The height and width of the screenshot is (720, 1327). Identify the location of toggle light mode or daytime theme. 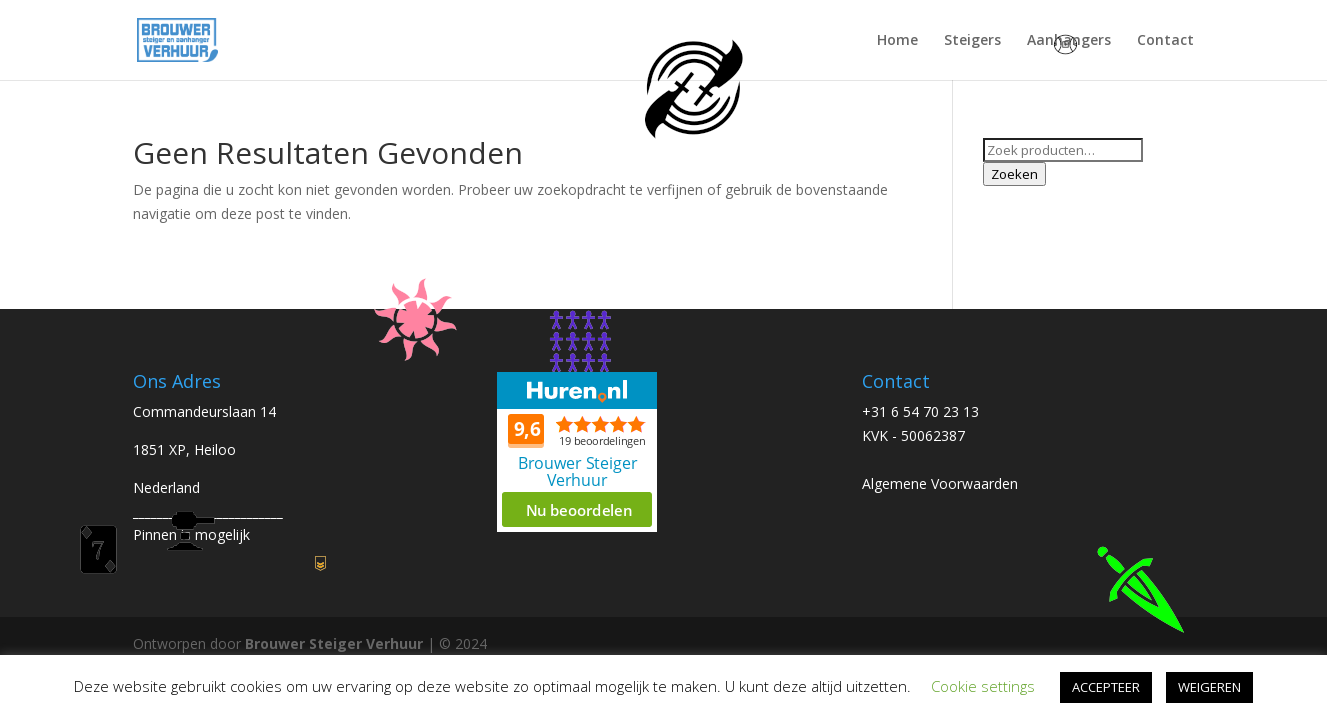
(415, 320).